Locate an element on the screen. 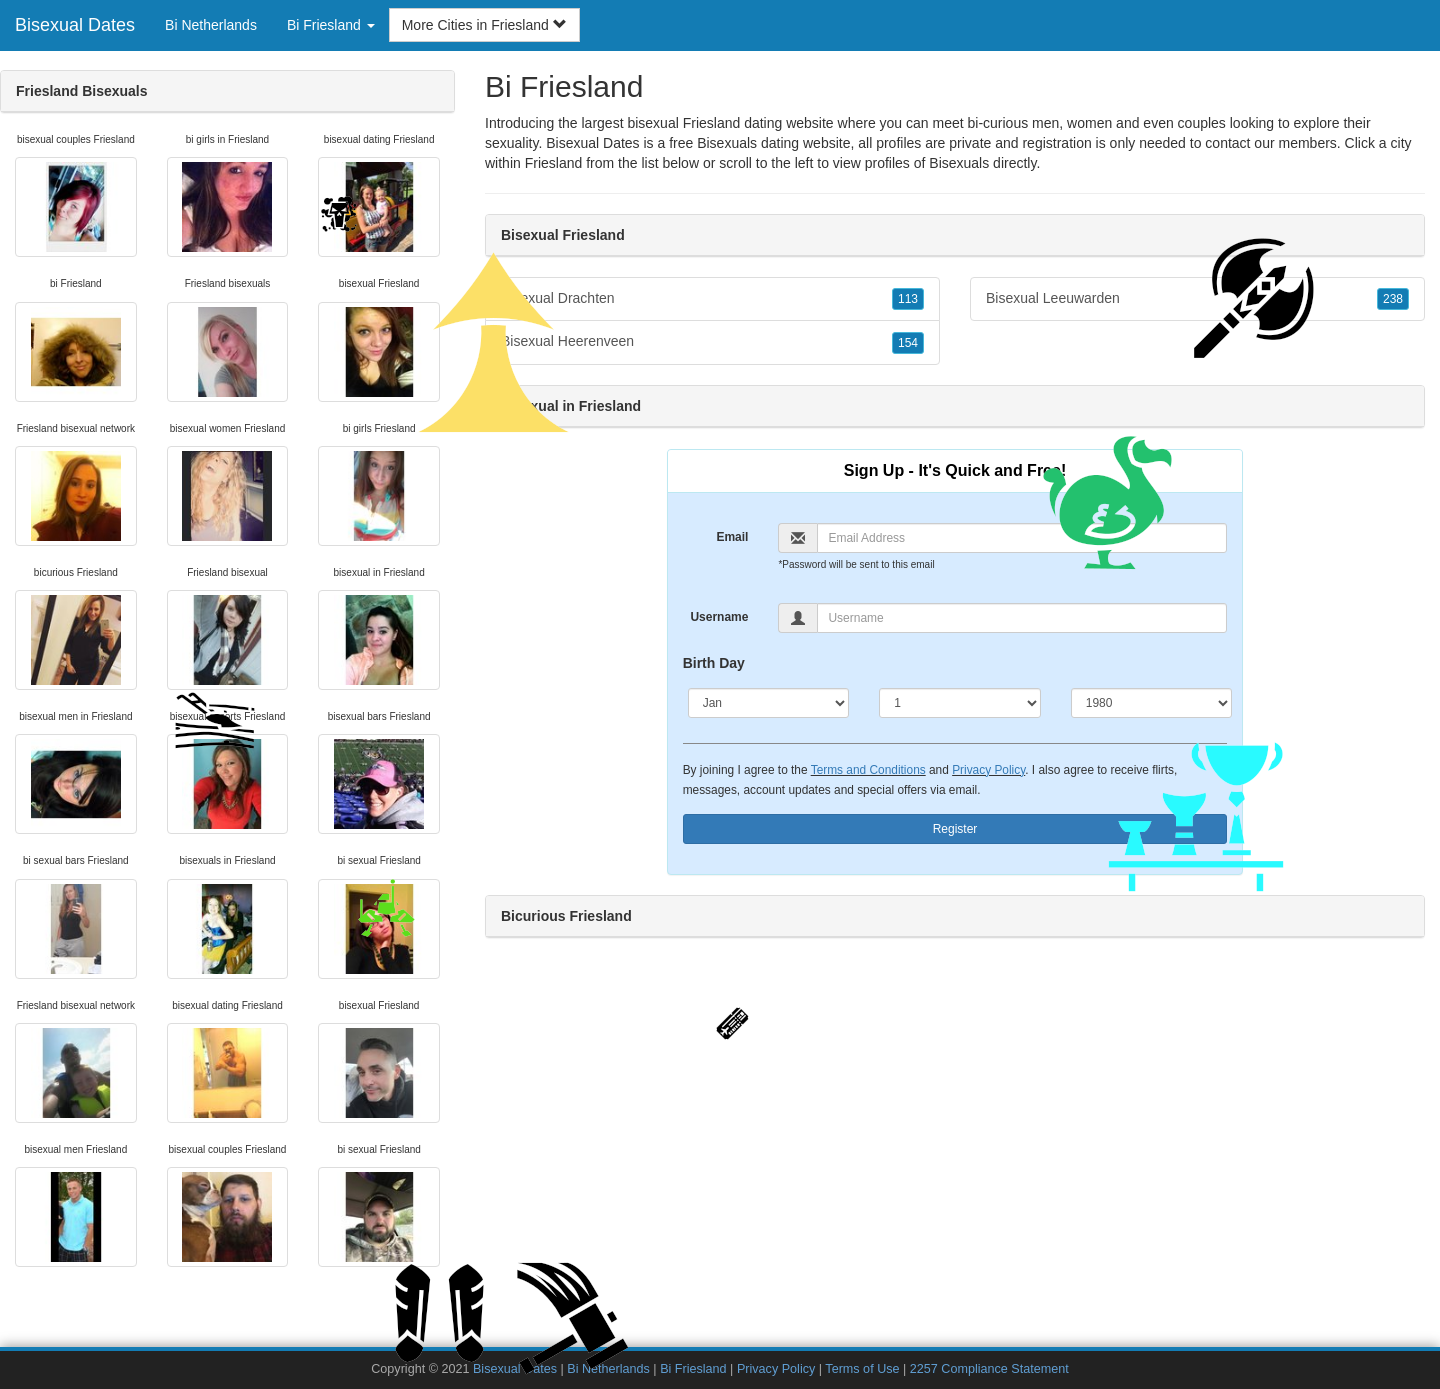 The height and width of the screenshot is (1389, 1440). view your achievements and awards is located at coordinates (1196, 812).